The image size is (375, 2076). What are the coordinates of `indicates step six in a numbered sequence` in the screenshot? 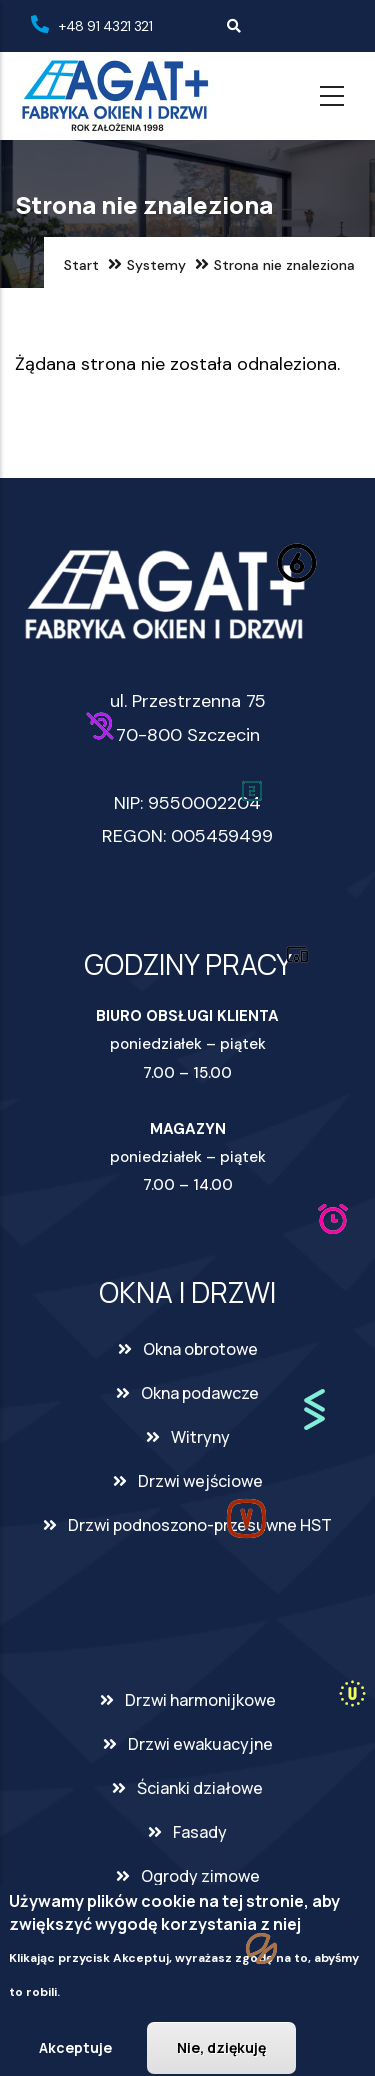 It's located at (297, 563).